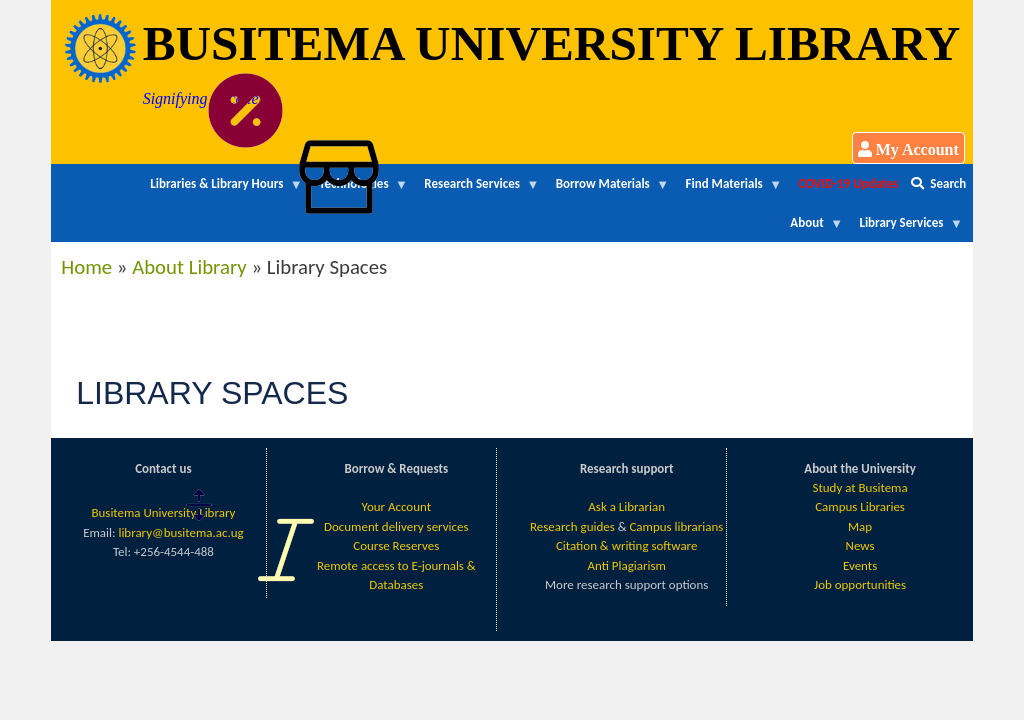  Describe the element at coordinates (245, 110) in the screenshot. I see `view discount or percentage-based promotion` at that location.